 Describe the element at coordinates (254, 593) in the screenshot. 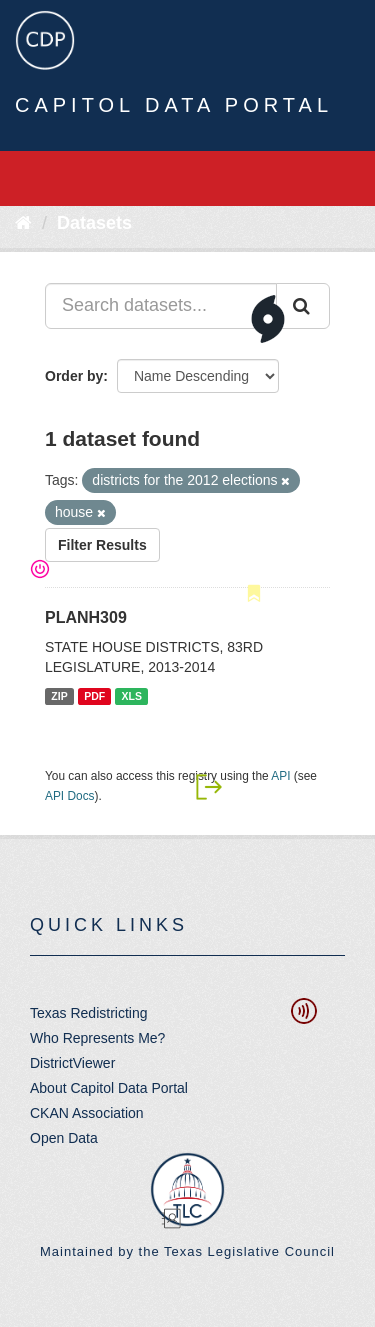

I see `save this item for later` at that location.